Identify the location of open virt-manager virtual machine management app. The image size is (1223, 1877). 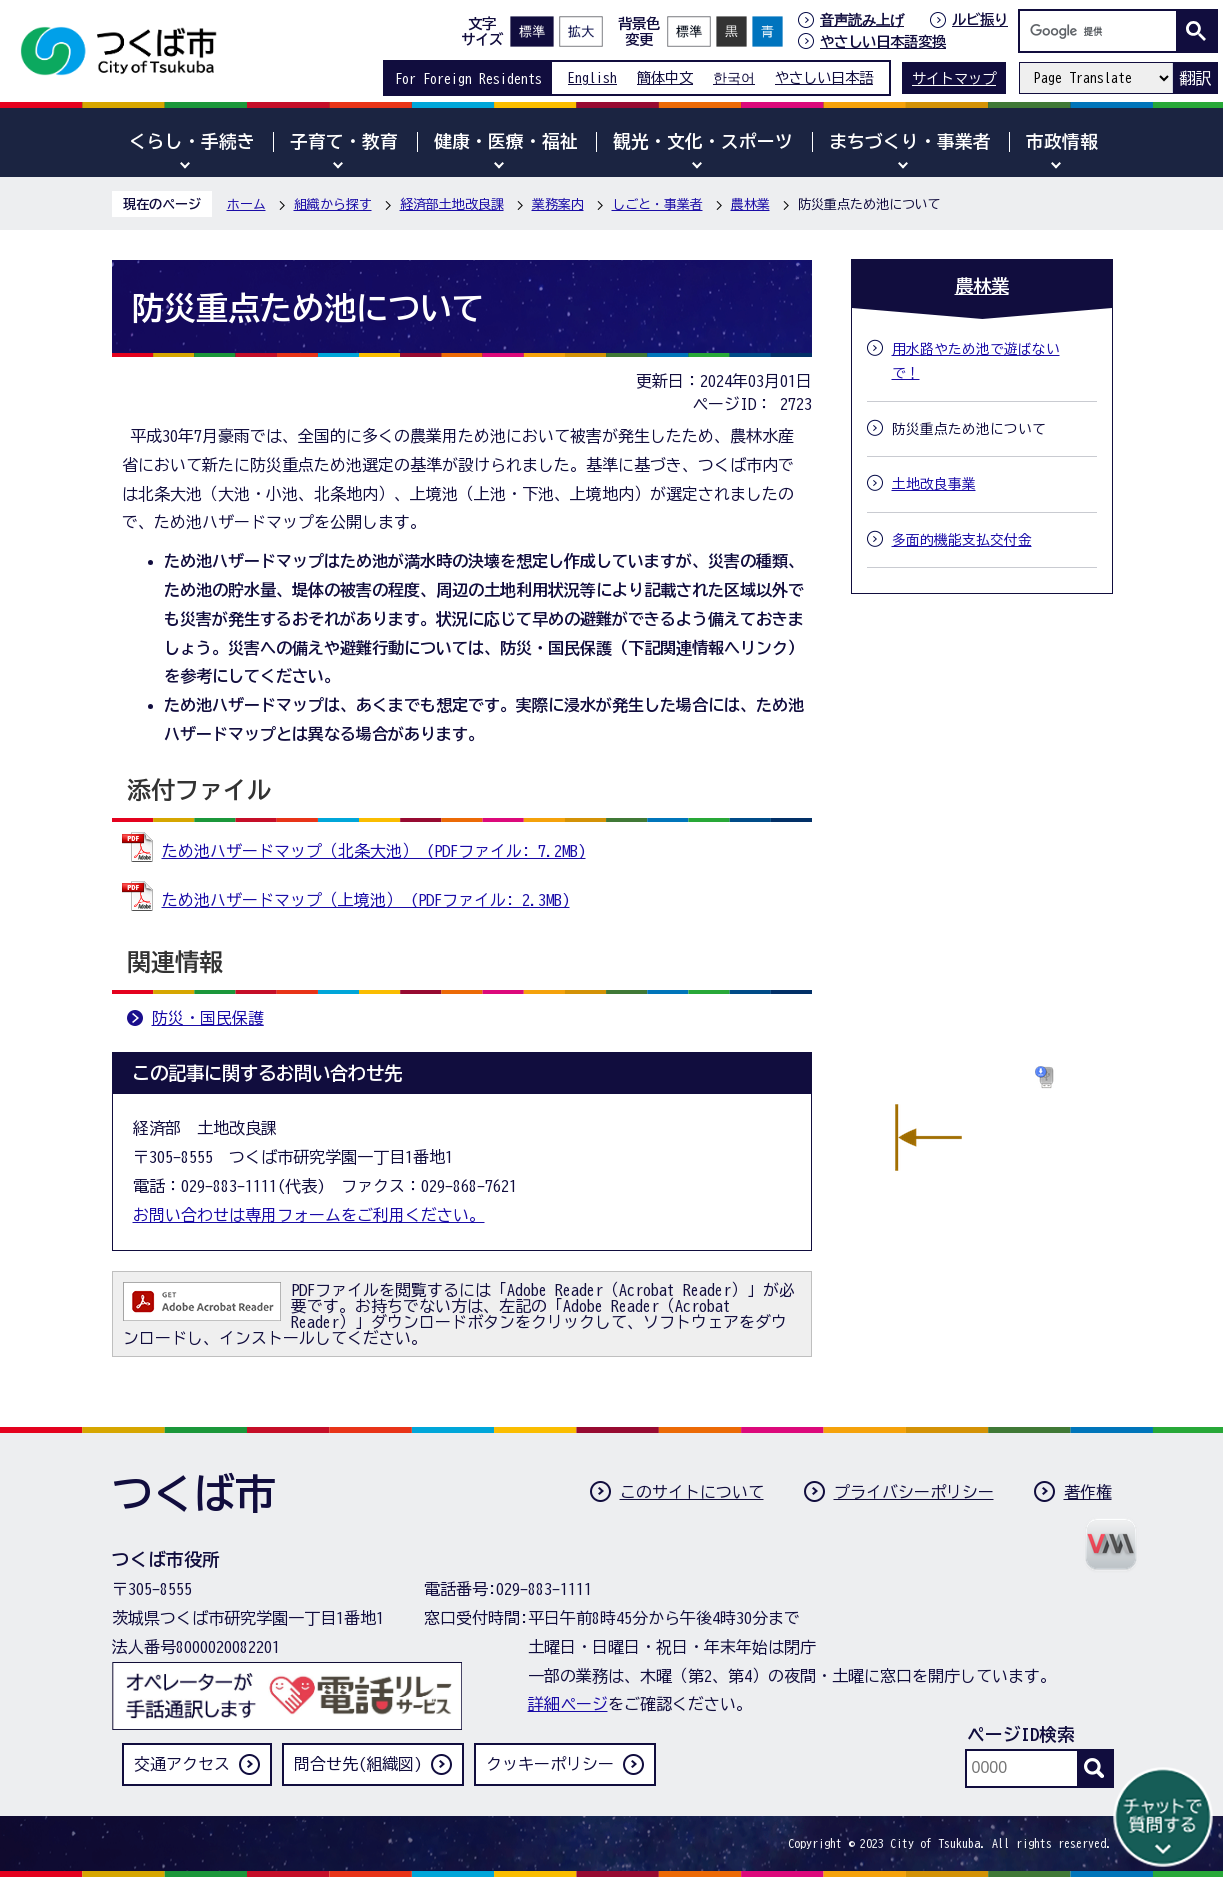
(1111, 1544).